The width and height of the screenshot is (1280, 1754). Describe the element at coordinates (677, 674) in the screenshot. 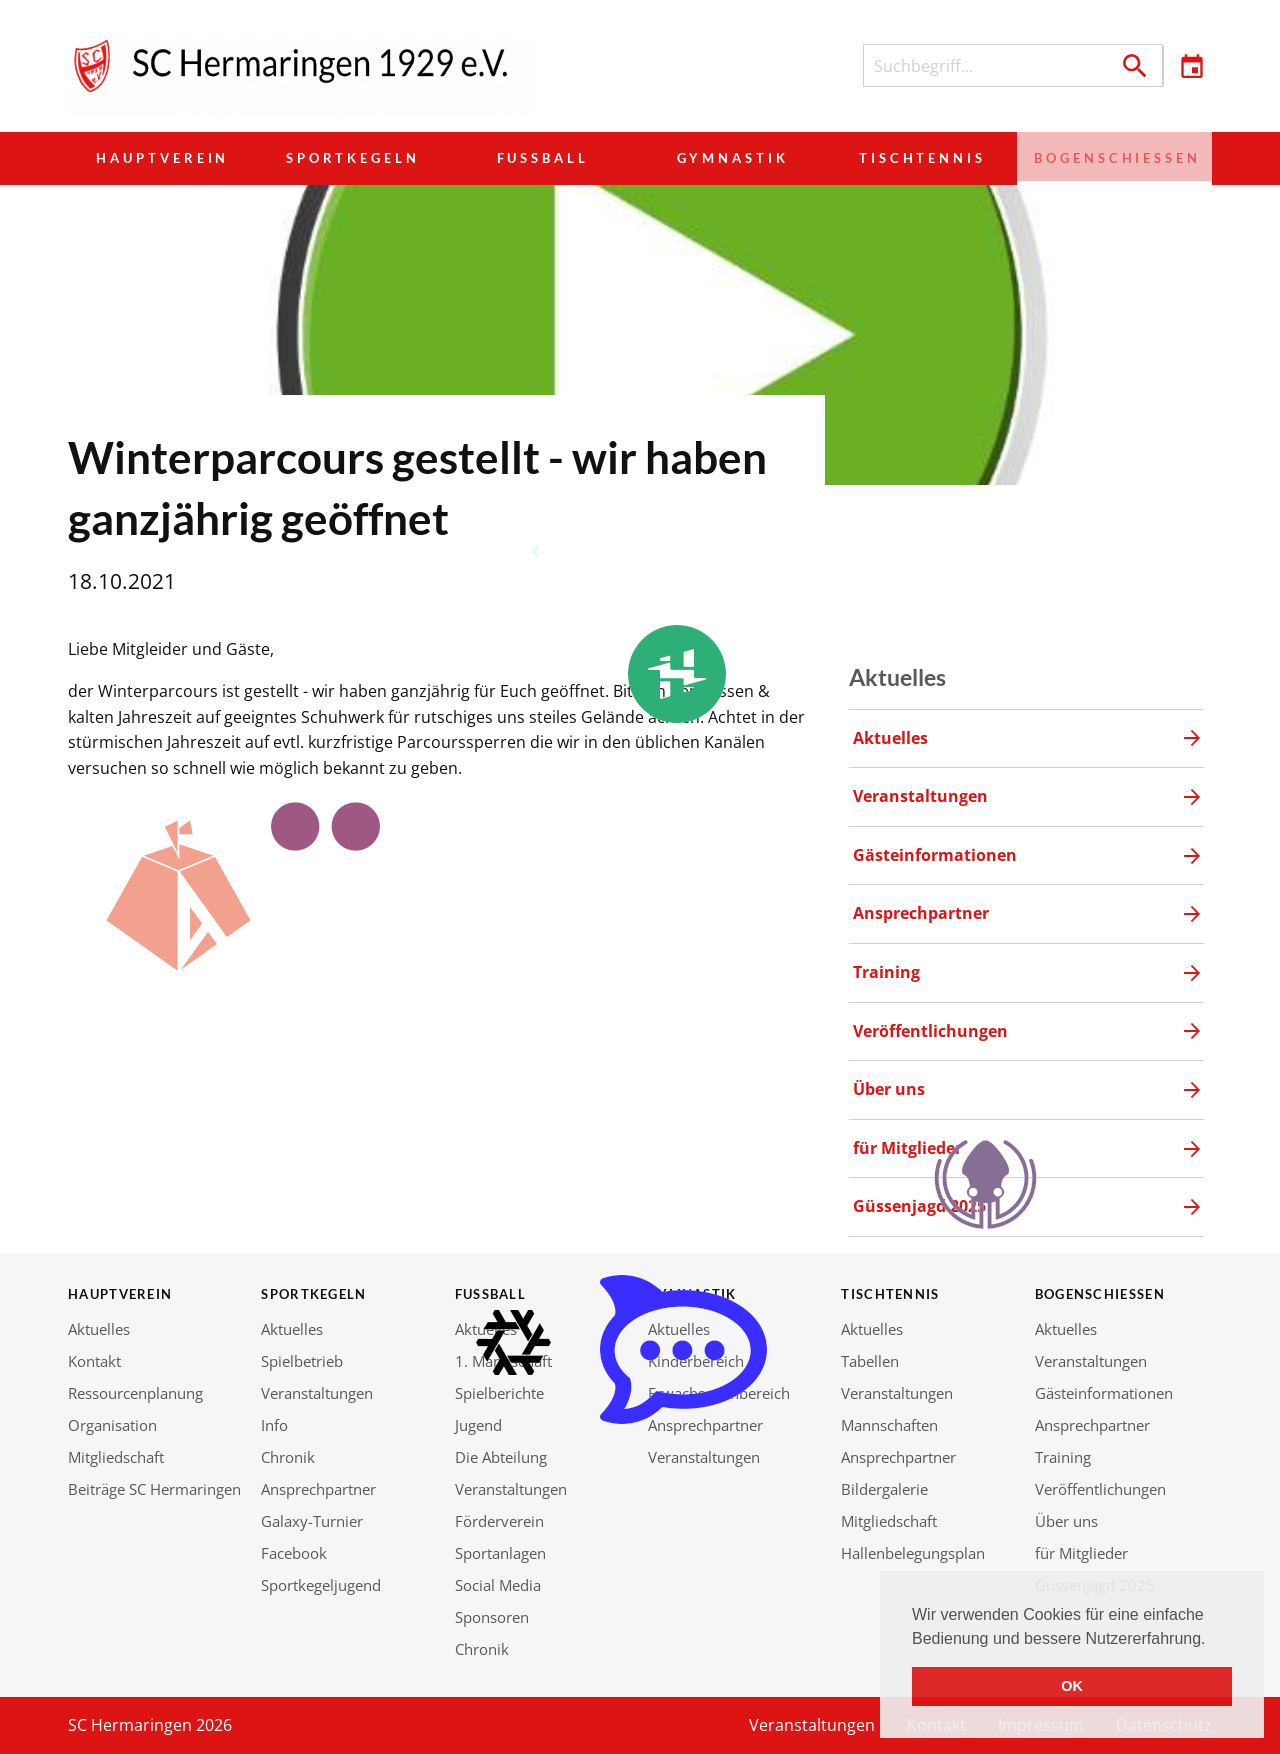

I see `visit hackster.io hardware community` at that location.